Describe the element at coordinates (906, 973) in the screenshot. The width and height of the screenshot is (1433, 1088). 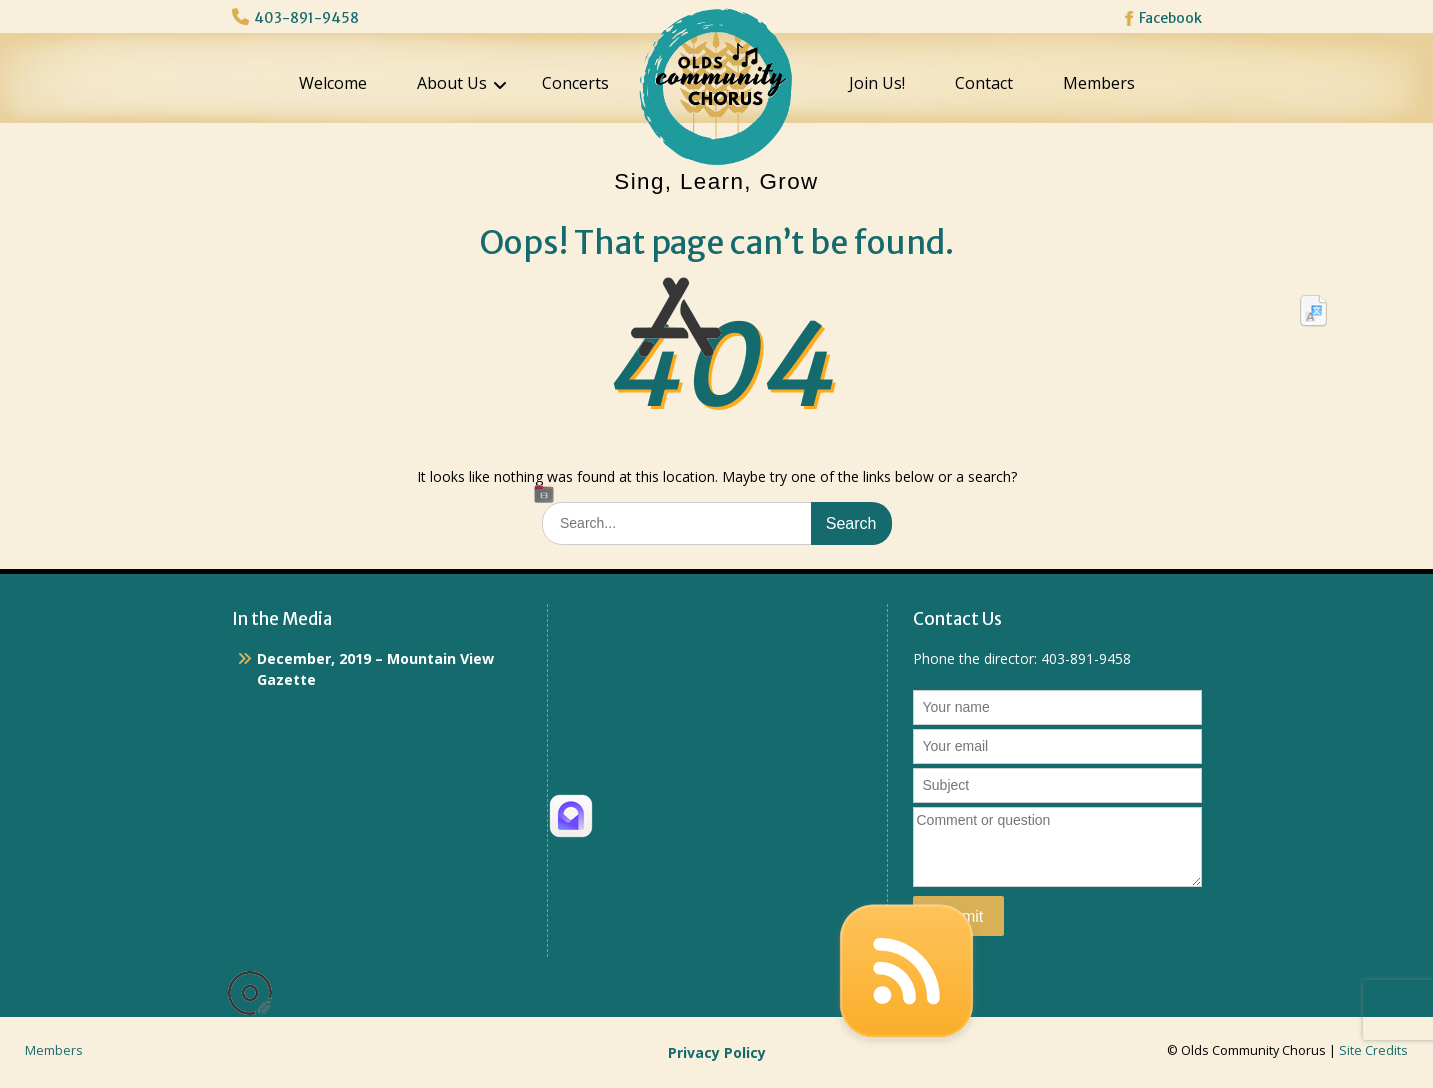
I see `access RSS feed settings` at that location.